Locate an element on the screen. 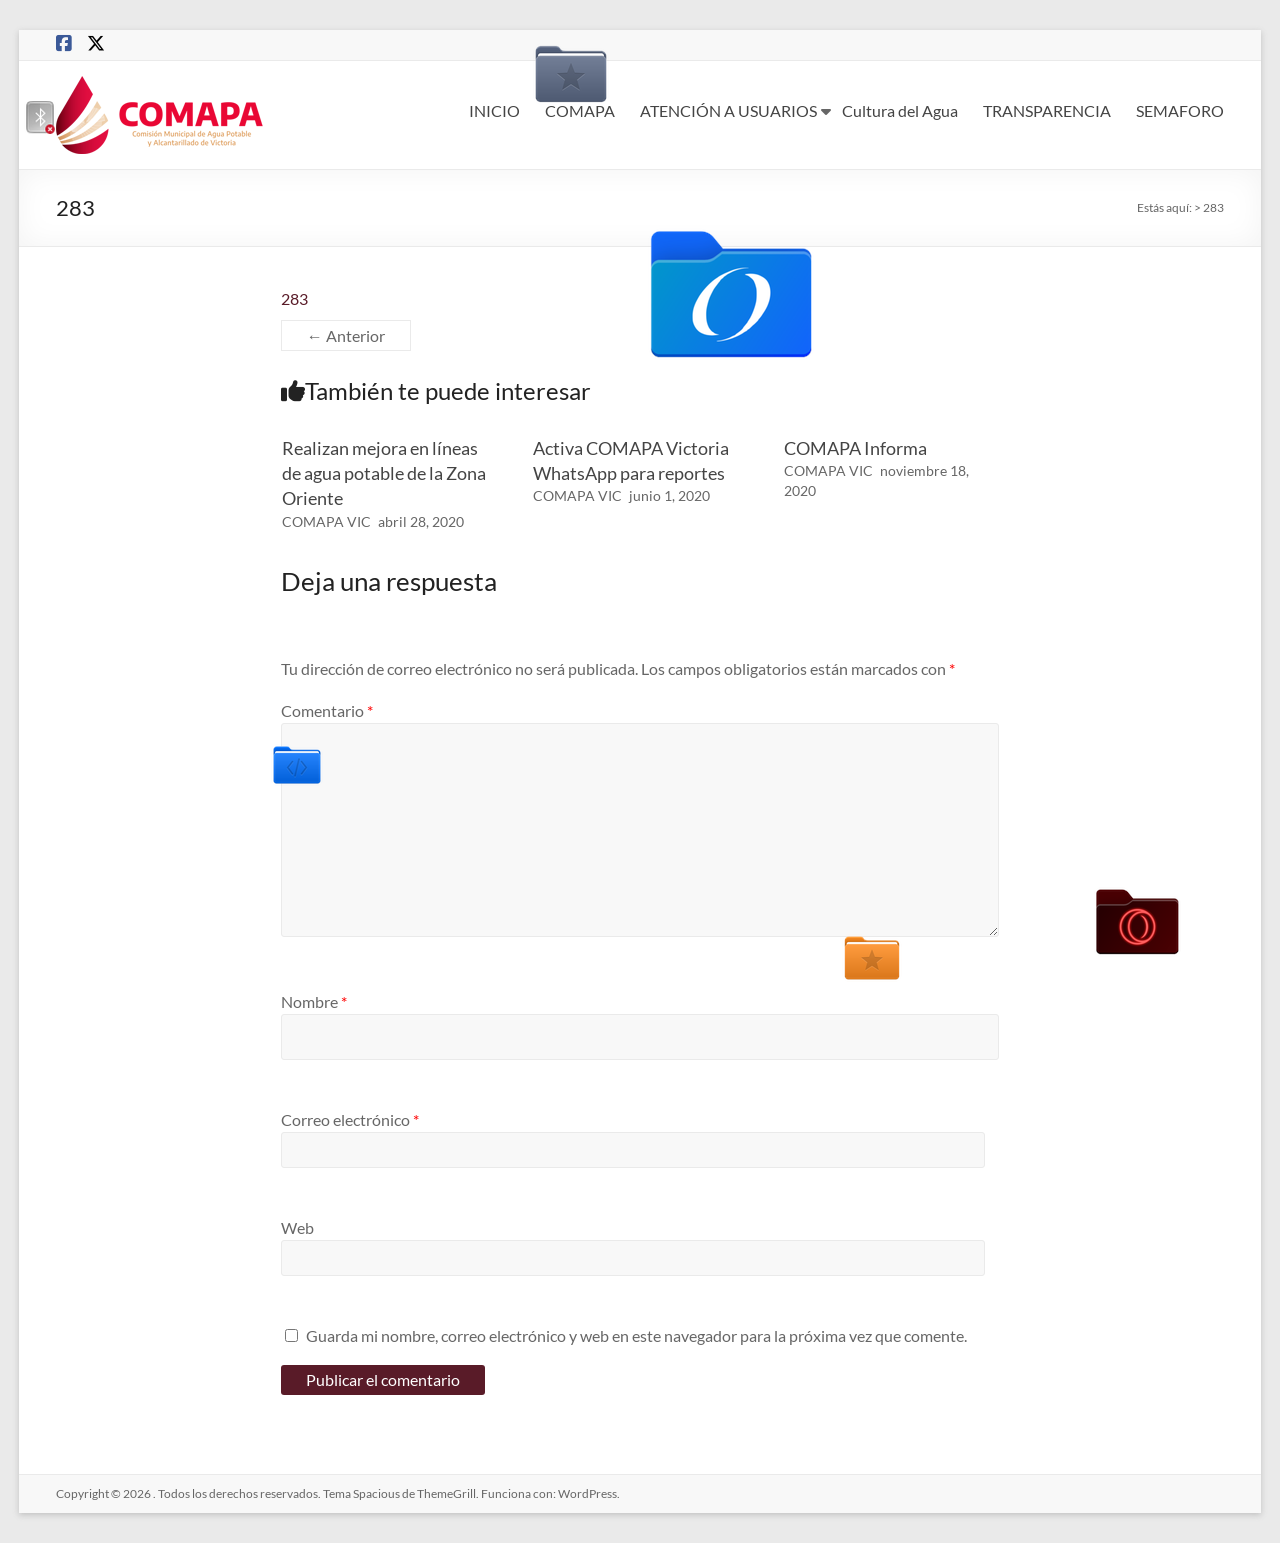 The width and height of the screenshot is (1280, 1543). open the IObit application folder is located at coordinates (730, 298).